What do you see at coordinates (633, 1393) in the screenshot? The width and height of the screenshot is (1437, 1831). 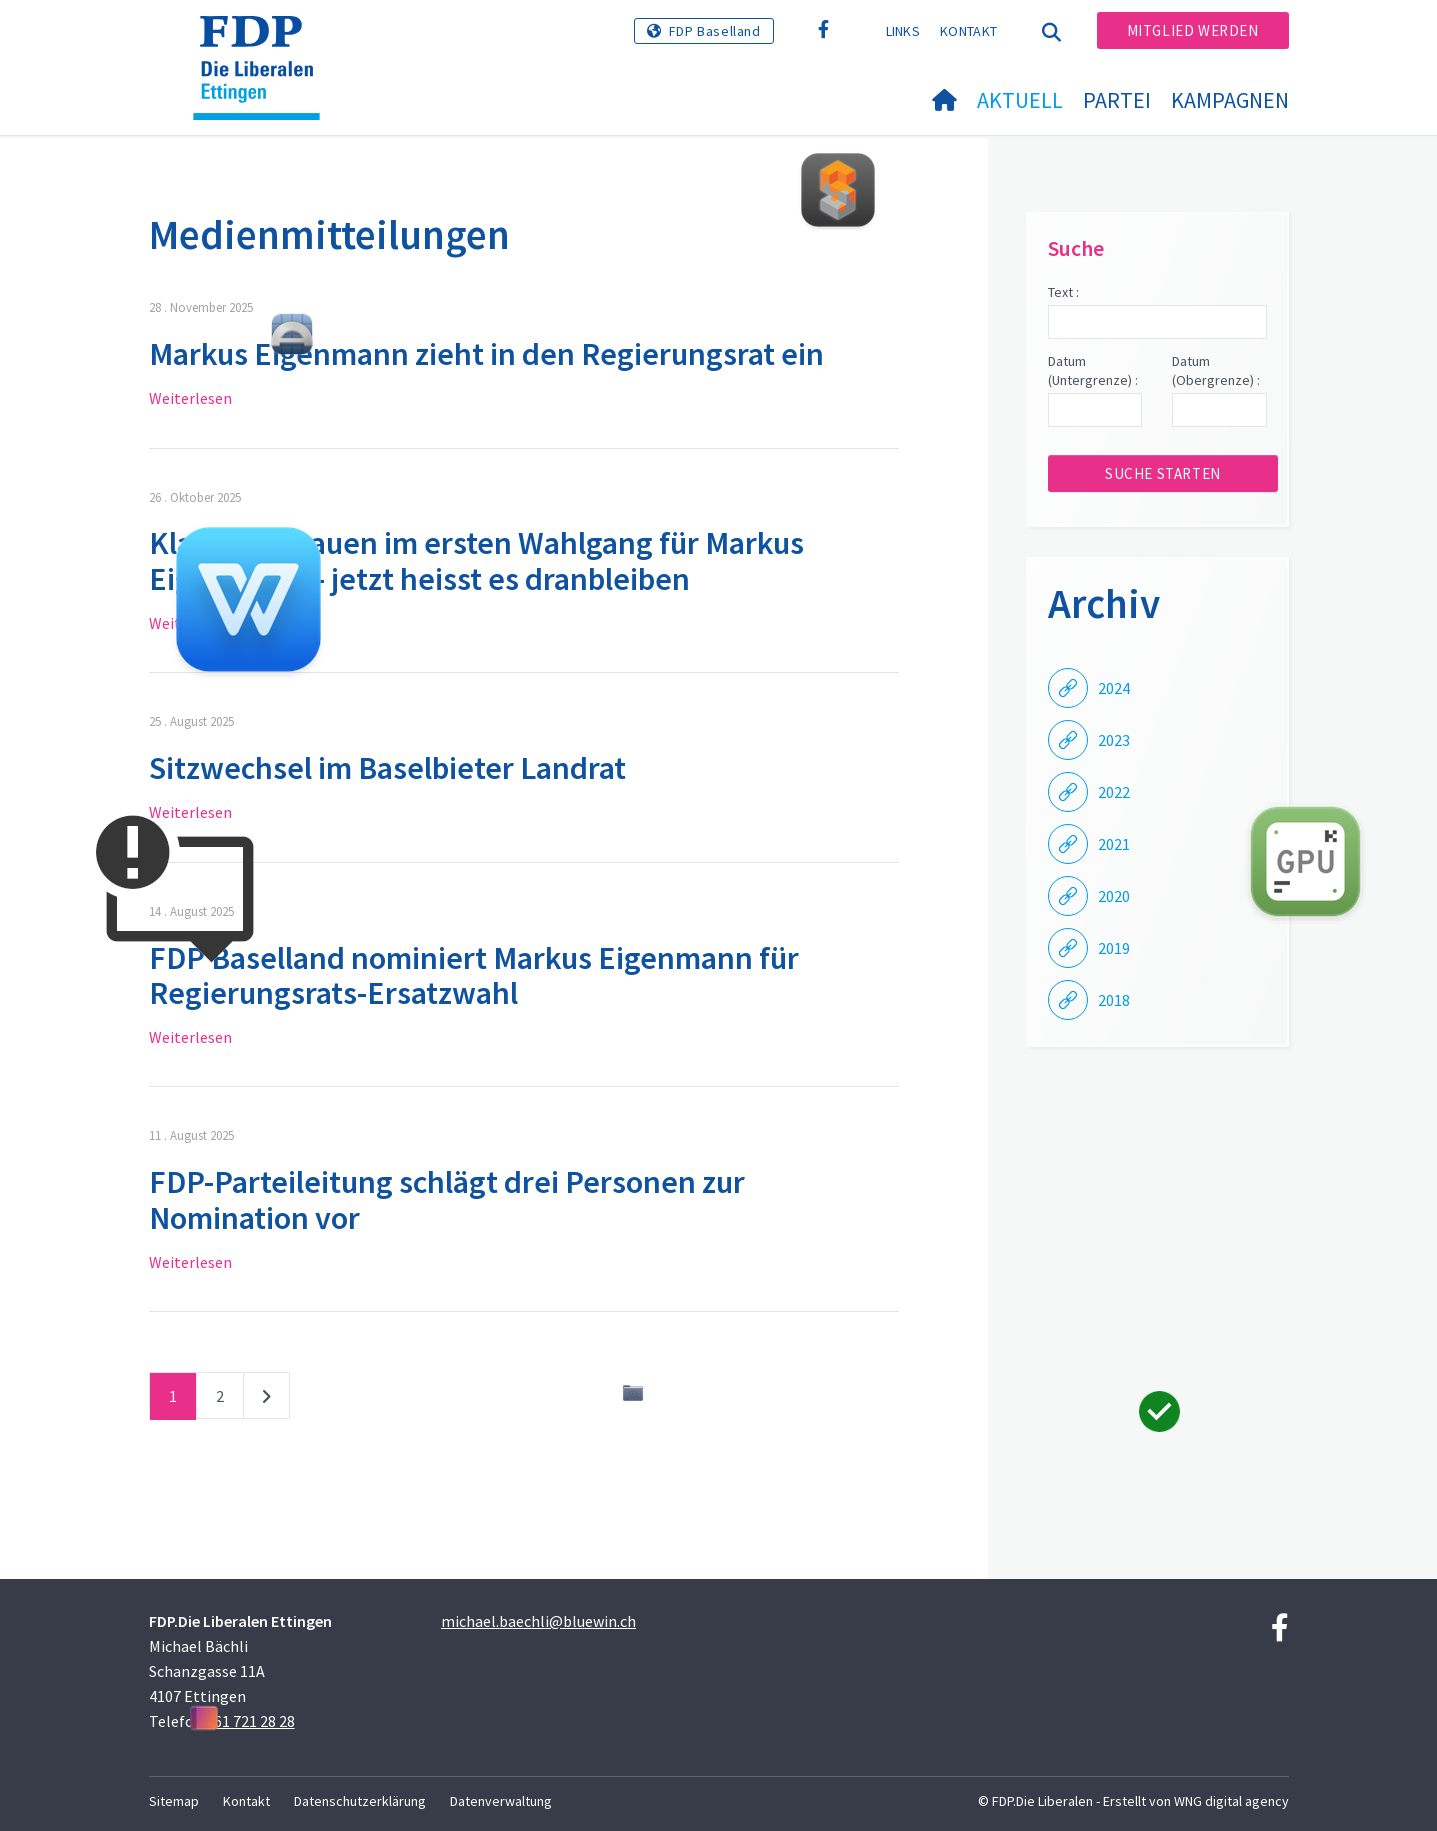 I see `access temporary files folder` at bounding box center [633, 1393].